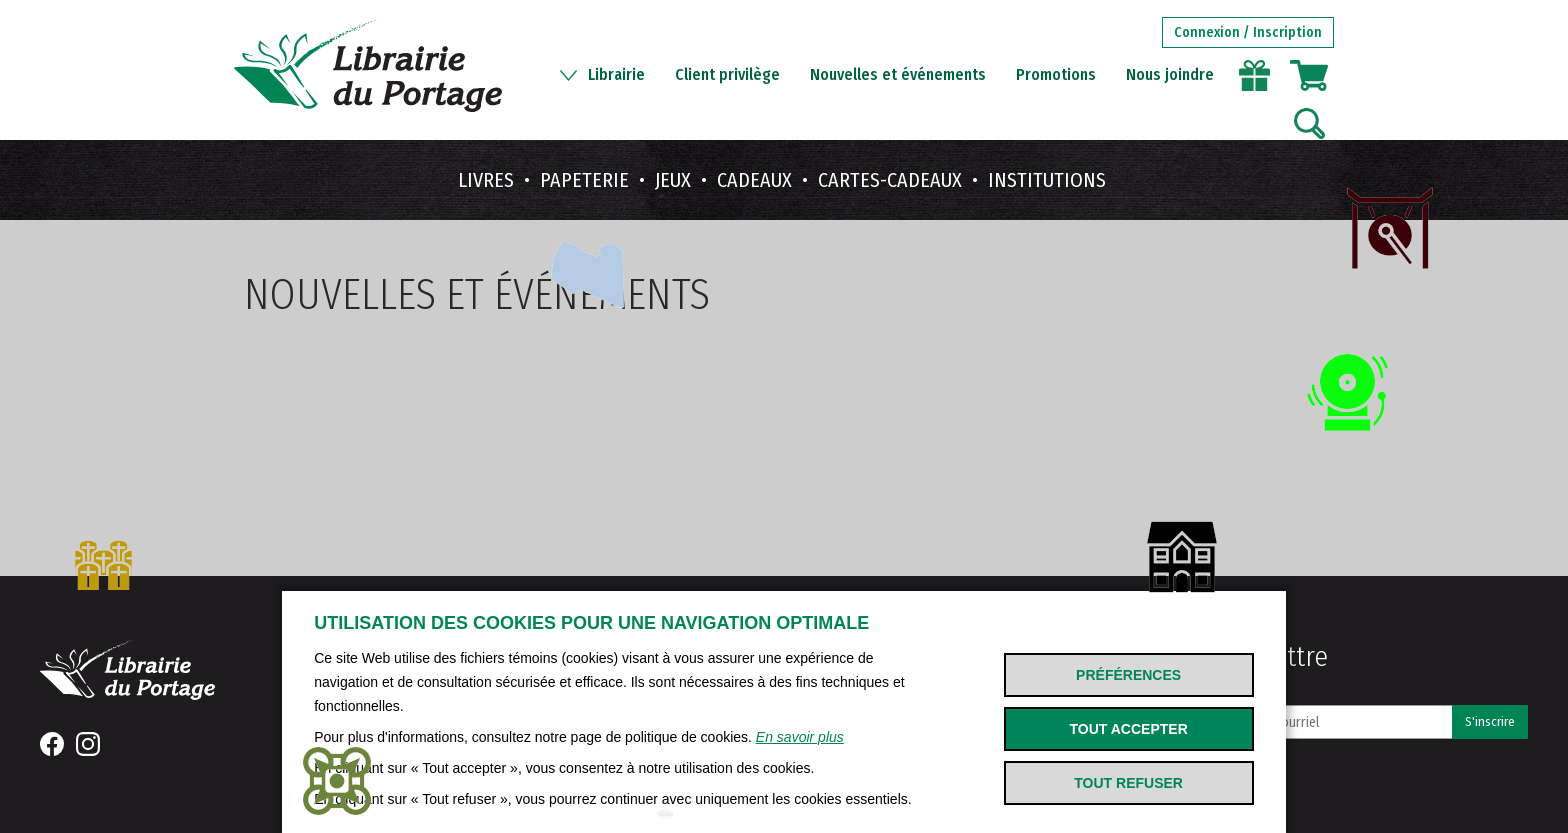 This screenshot has height=833, width=1568. What do you see at coordinates (1390, 228) in the screenshot?
I see `trigger a sound or audio alert` at bounding box center [1390, 228].